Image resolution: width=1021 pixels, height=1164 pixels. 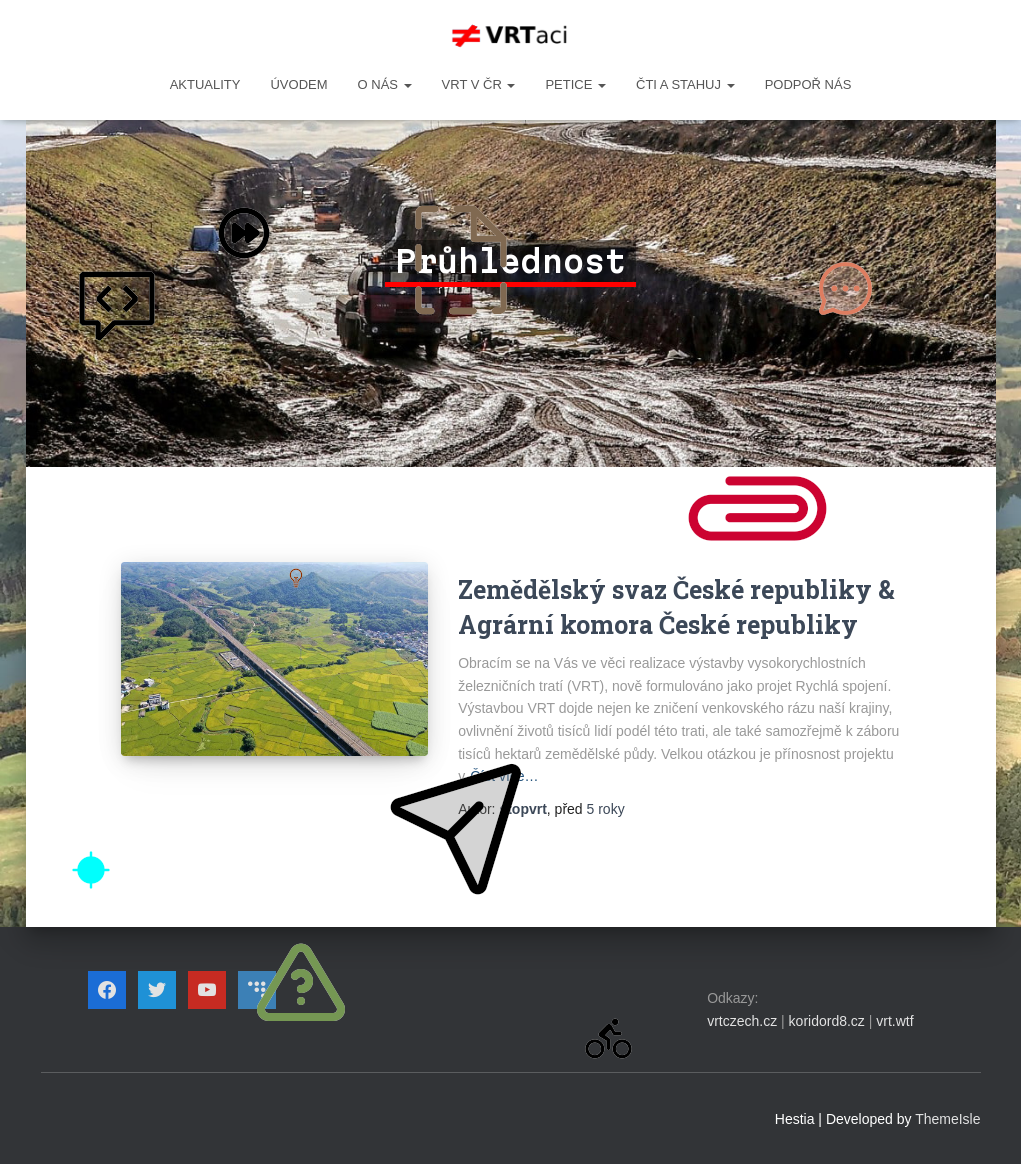 What do you see at coordinates (301, 985) in the screenshot?
I see `access help or support for a warning condition` at bounding box center [301, 985].